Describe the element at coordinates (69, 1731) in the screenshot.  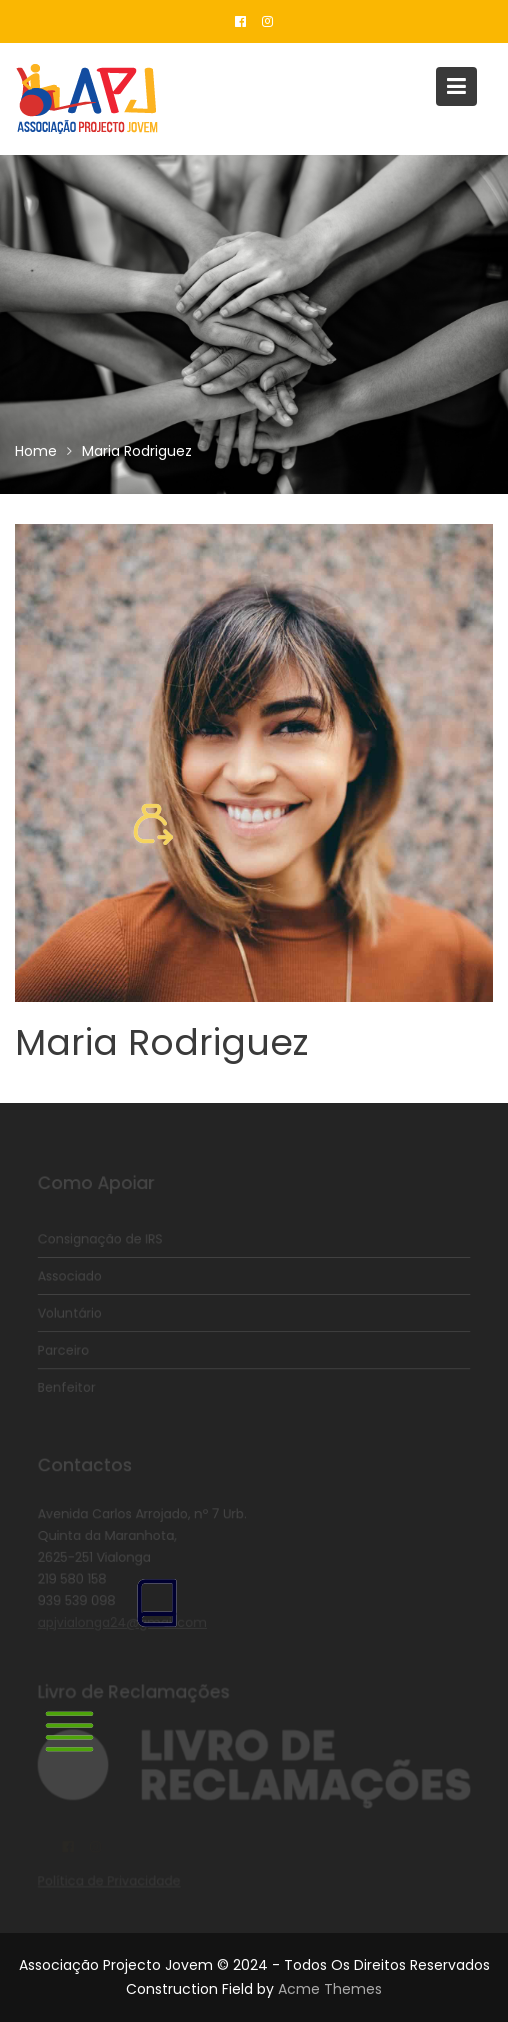
I see `open navigation menu` at that location.